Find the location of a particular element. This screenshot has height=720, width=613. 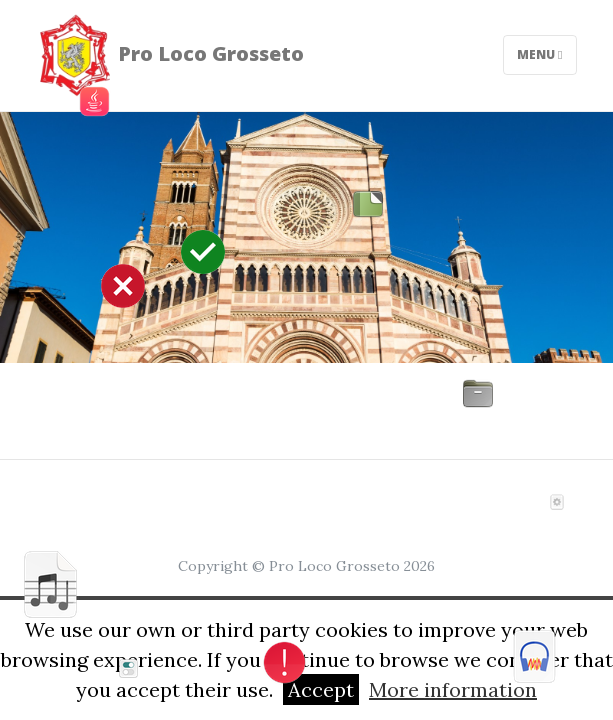

open the nautilus file manager is located at coordinates (478, 393).